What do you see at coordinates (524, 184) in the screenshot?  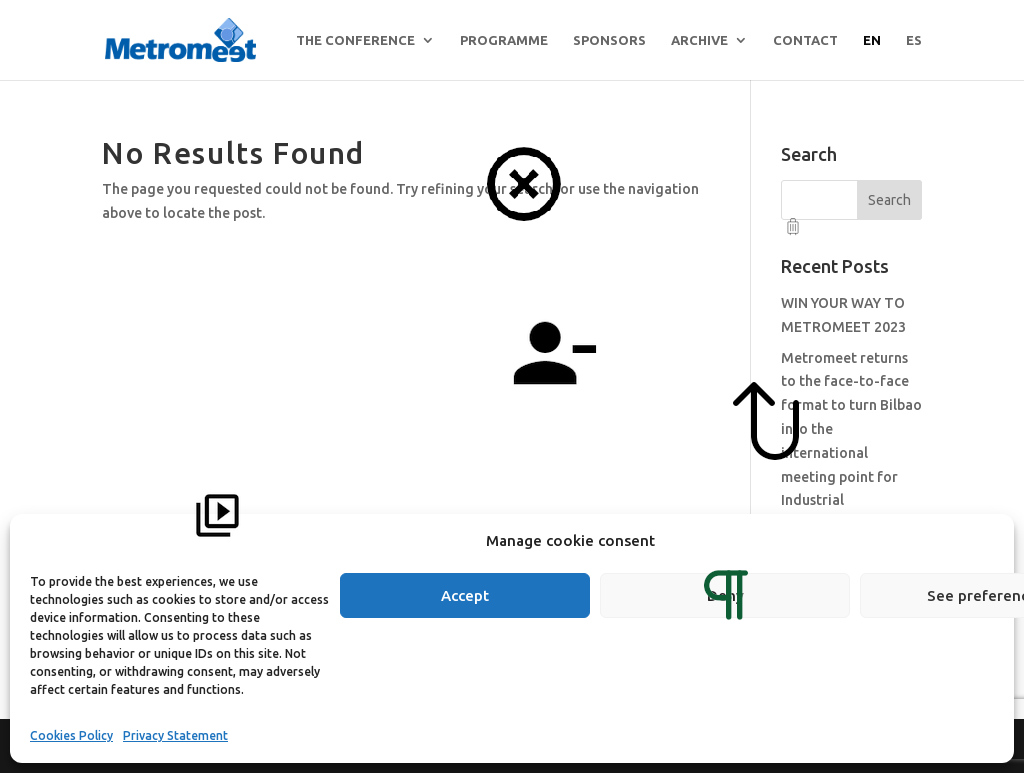 I see `close or dismiss a dialog` at bounding box center [524, 184].